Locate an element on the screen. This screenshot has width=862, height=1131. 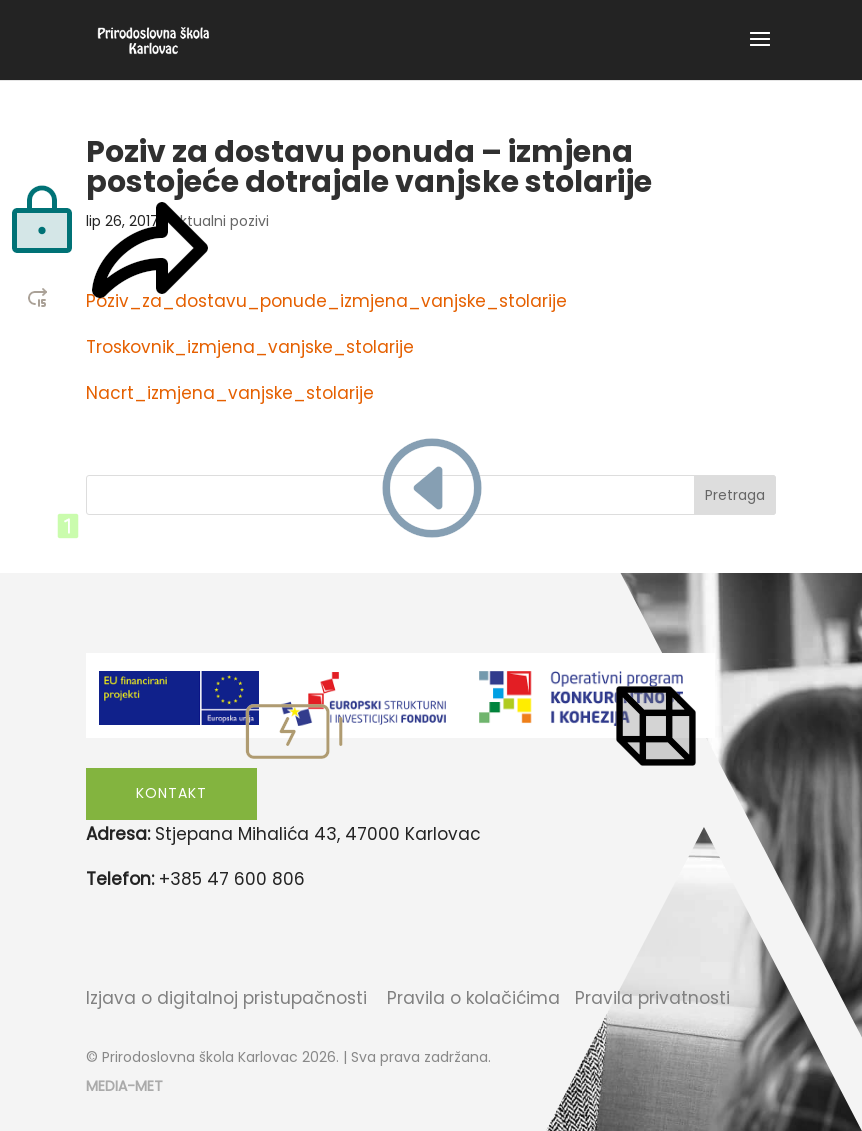
view 3D model or object is located at coordinates (656, 726).